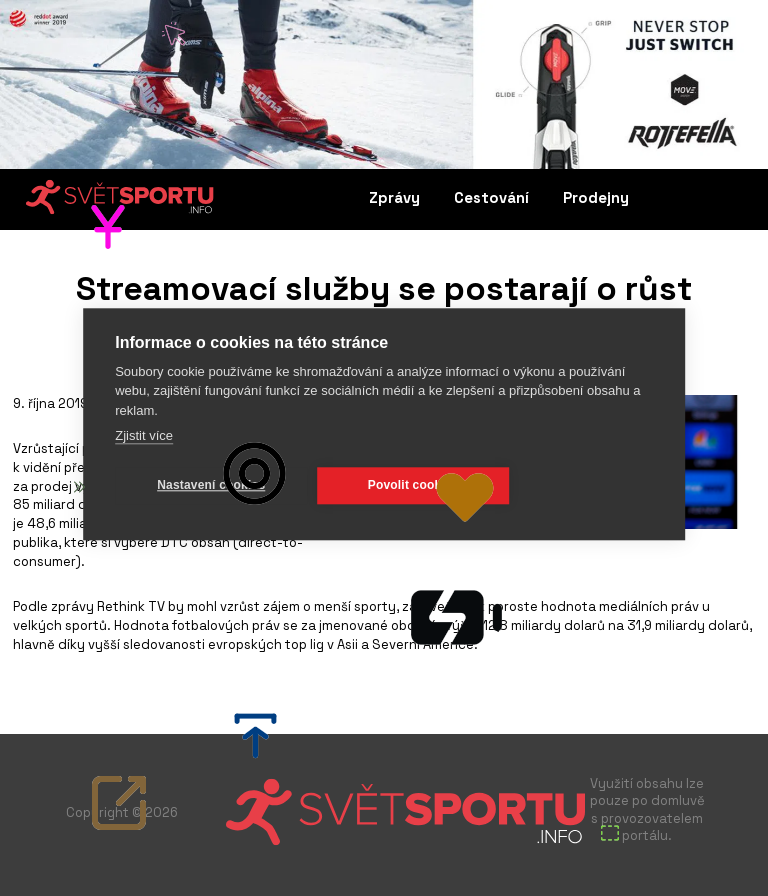 The width and height of the screenshot is (768, 896). What do you see at coordinates (255, 734) in the screenshot?
I see `upload a file or document` at bounding box center [255, 734].